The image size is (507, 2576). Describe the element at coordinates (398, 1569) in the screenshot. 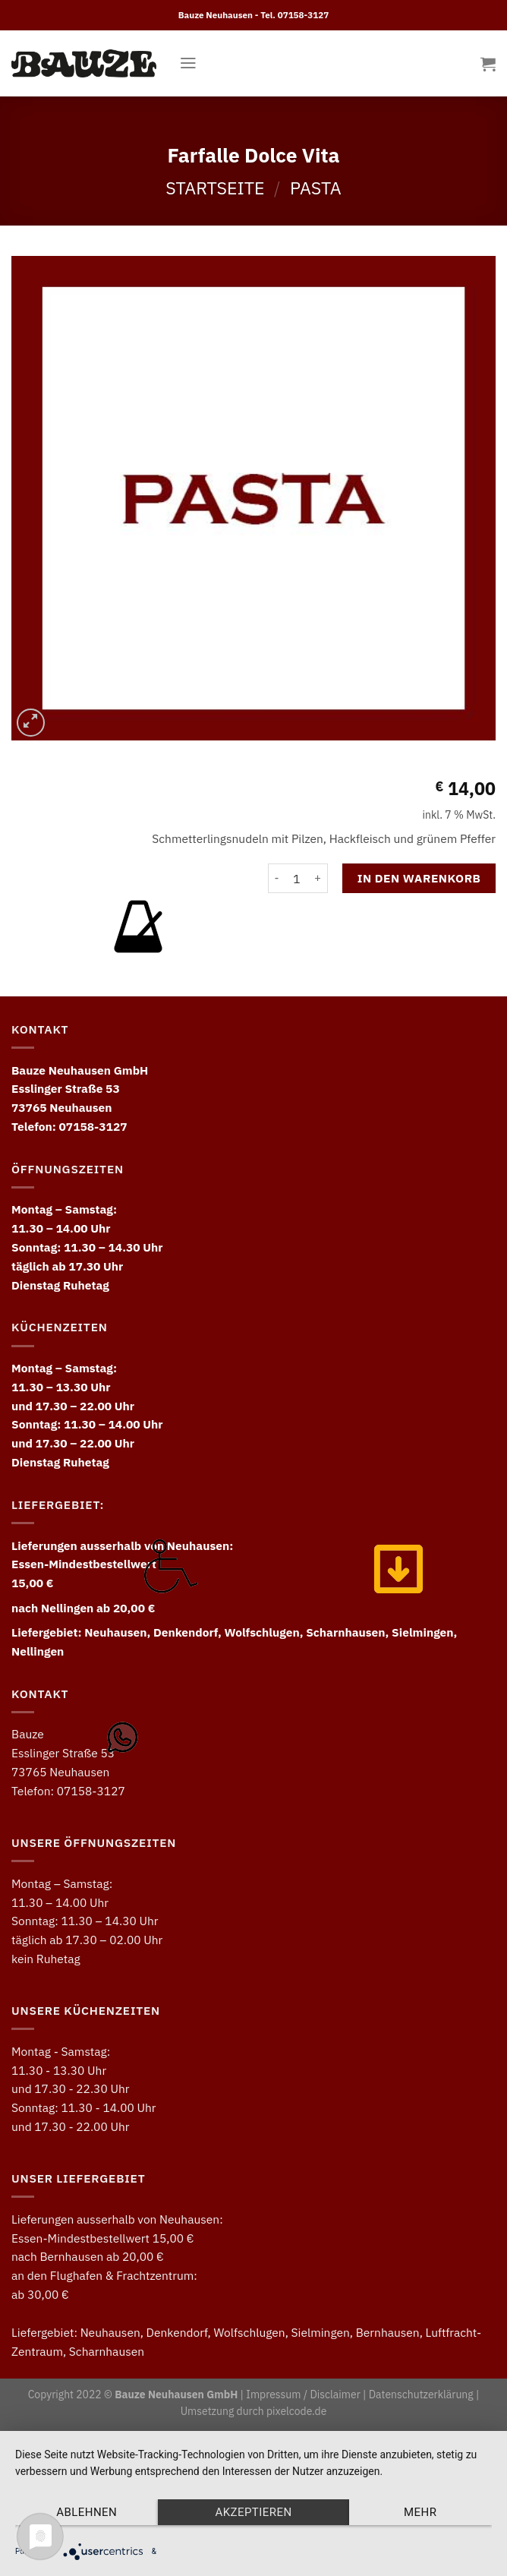

I see `download file or content` at that location.